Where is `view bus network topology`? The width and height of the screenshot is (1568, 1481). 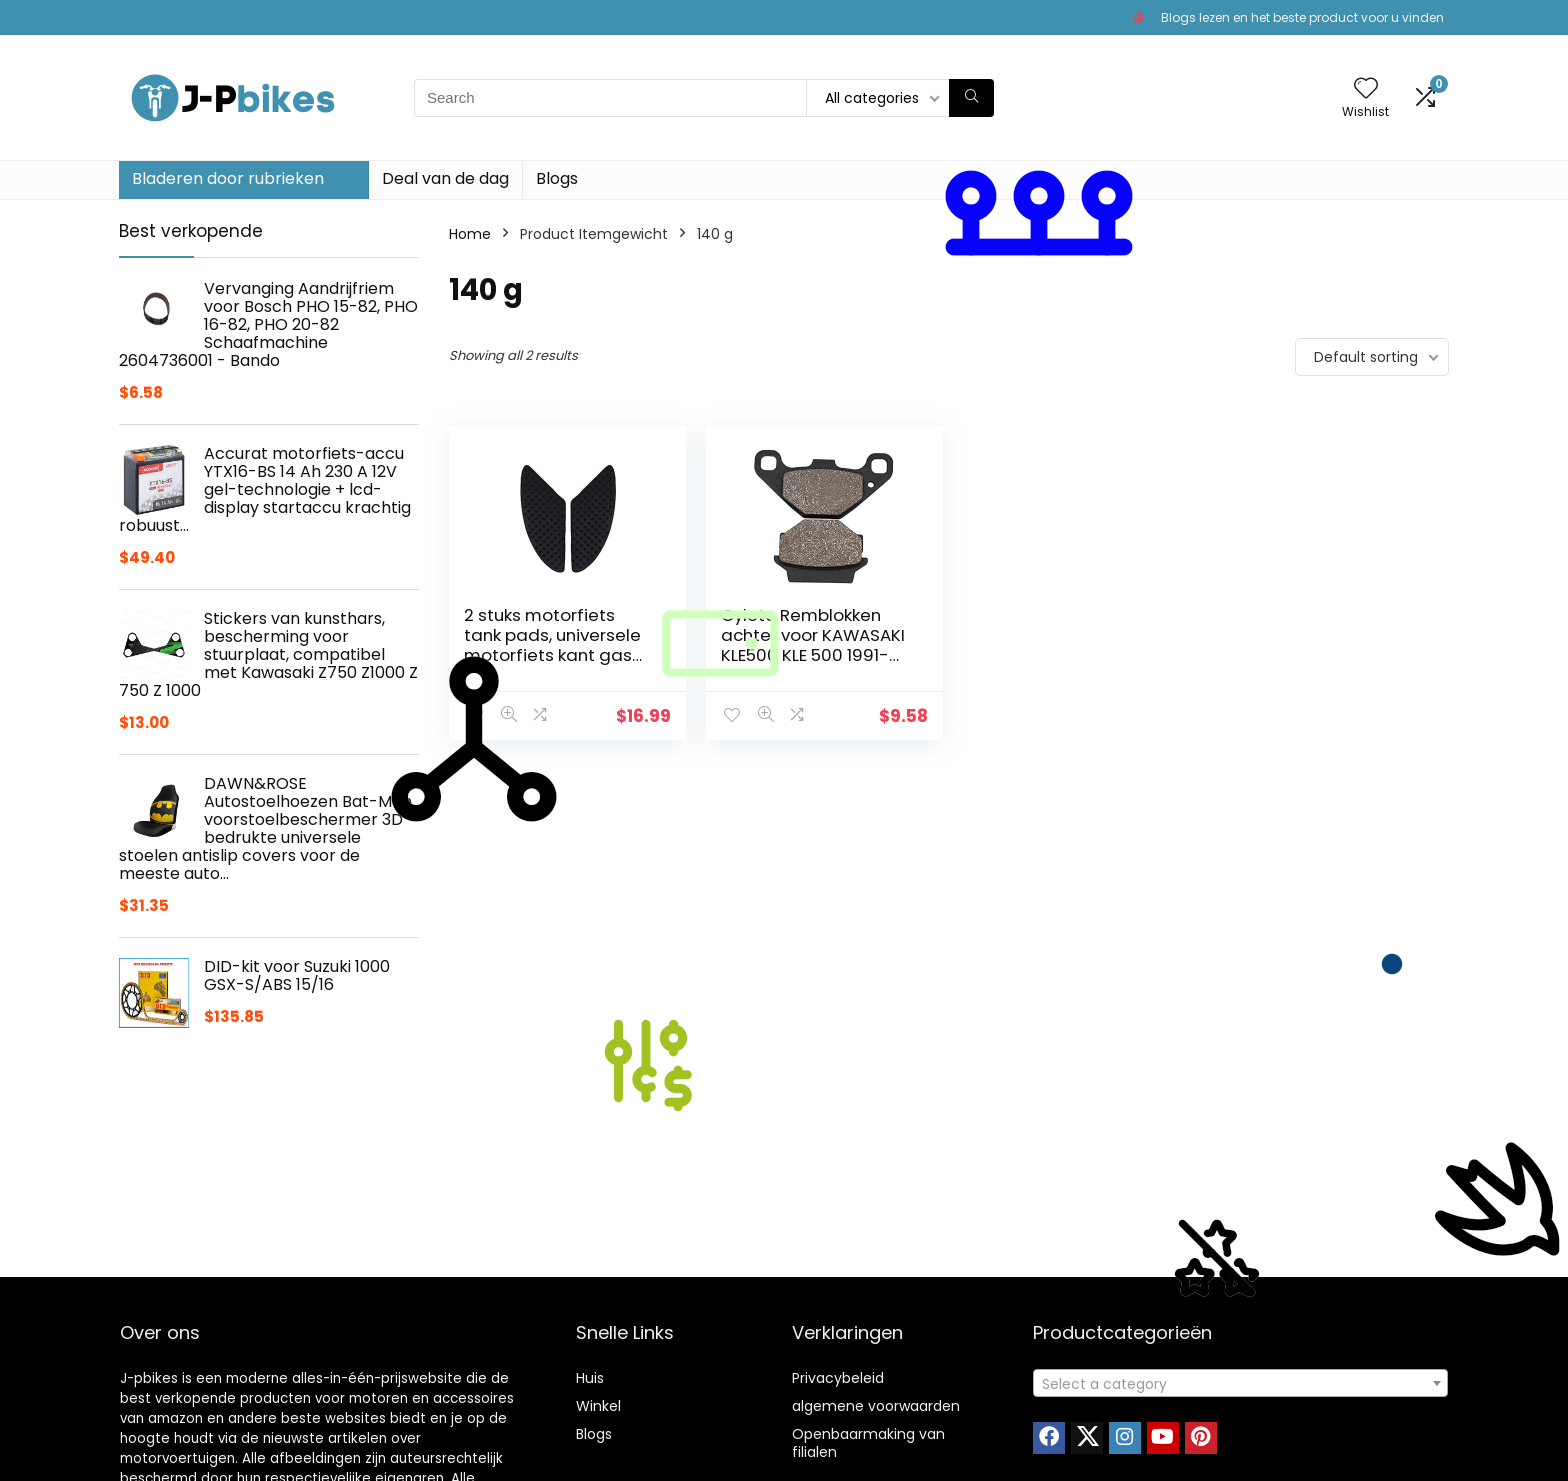
view bus network topology is located at coordinates (1039, 213).